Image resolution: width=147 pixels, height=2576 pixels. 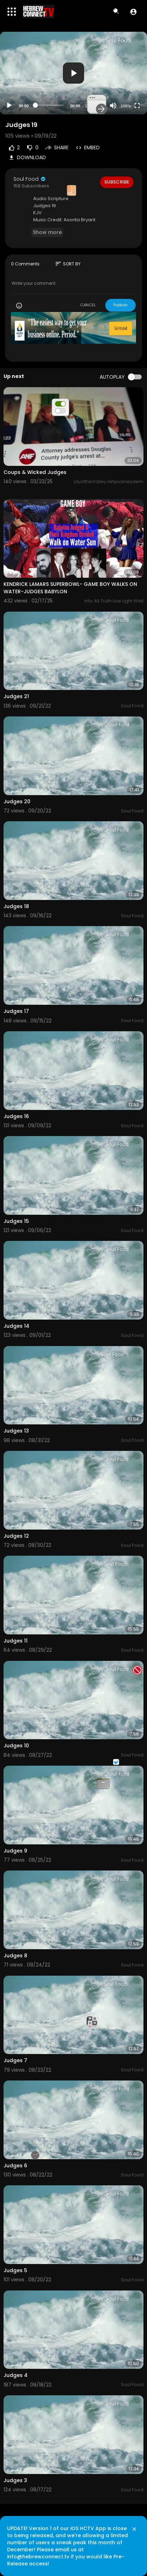 I want to click on run or execute the current application, so click(x=96, y=104).